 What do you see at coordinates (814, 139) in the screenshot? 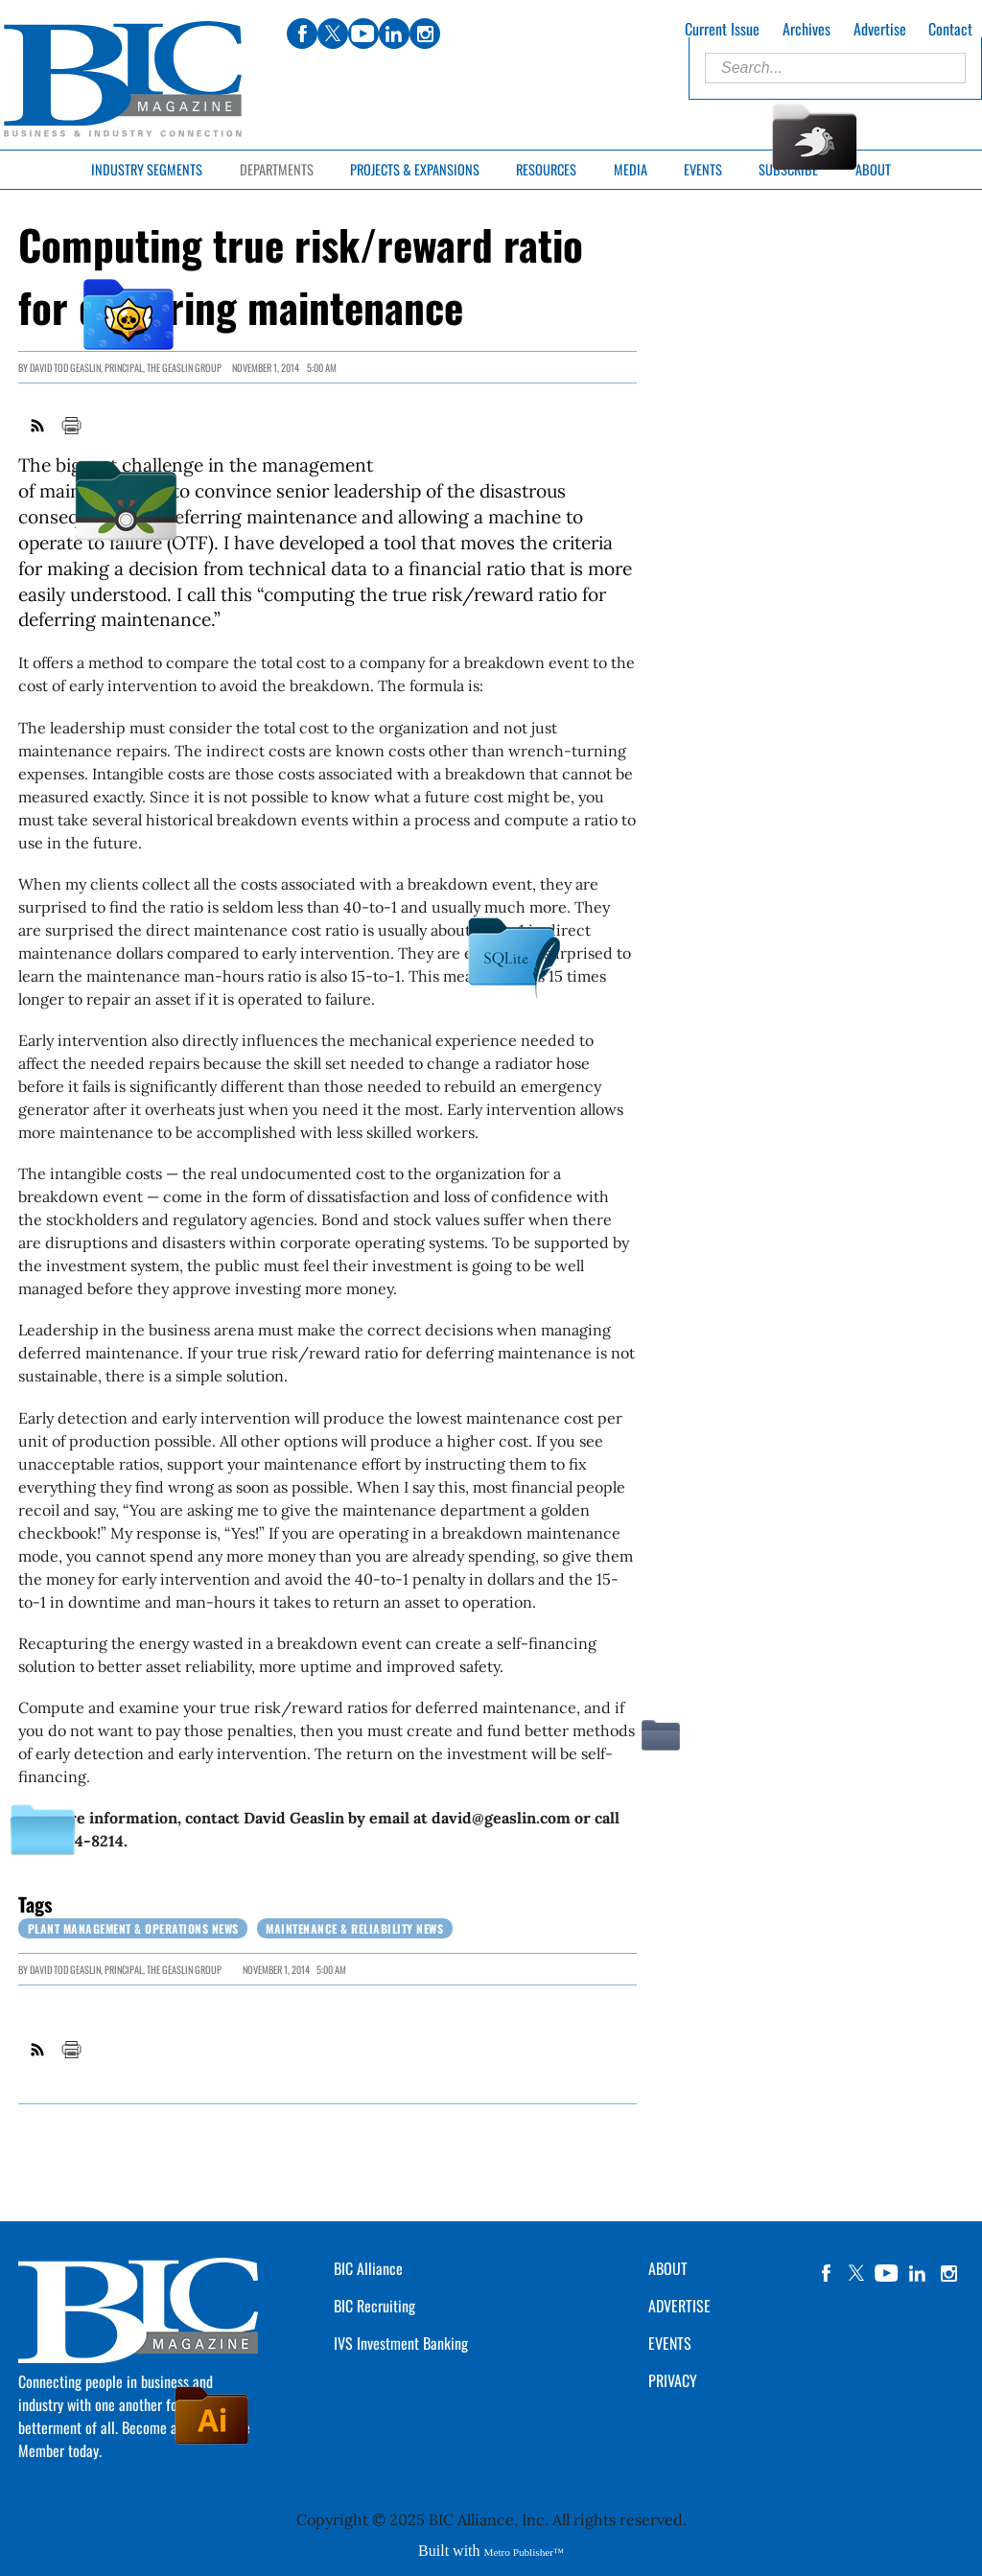
I see `folder containing bevy game engine project files` at bounding box center [814, 139].